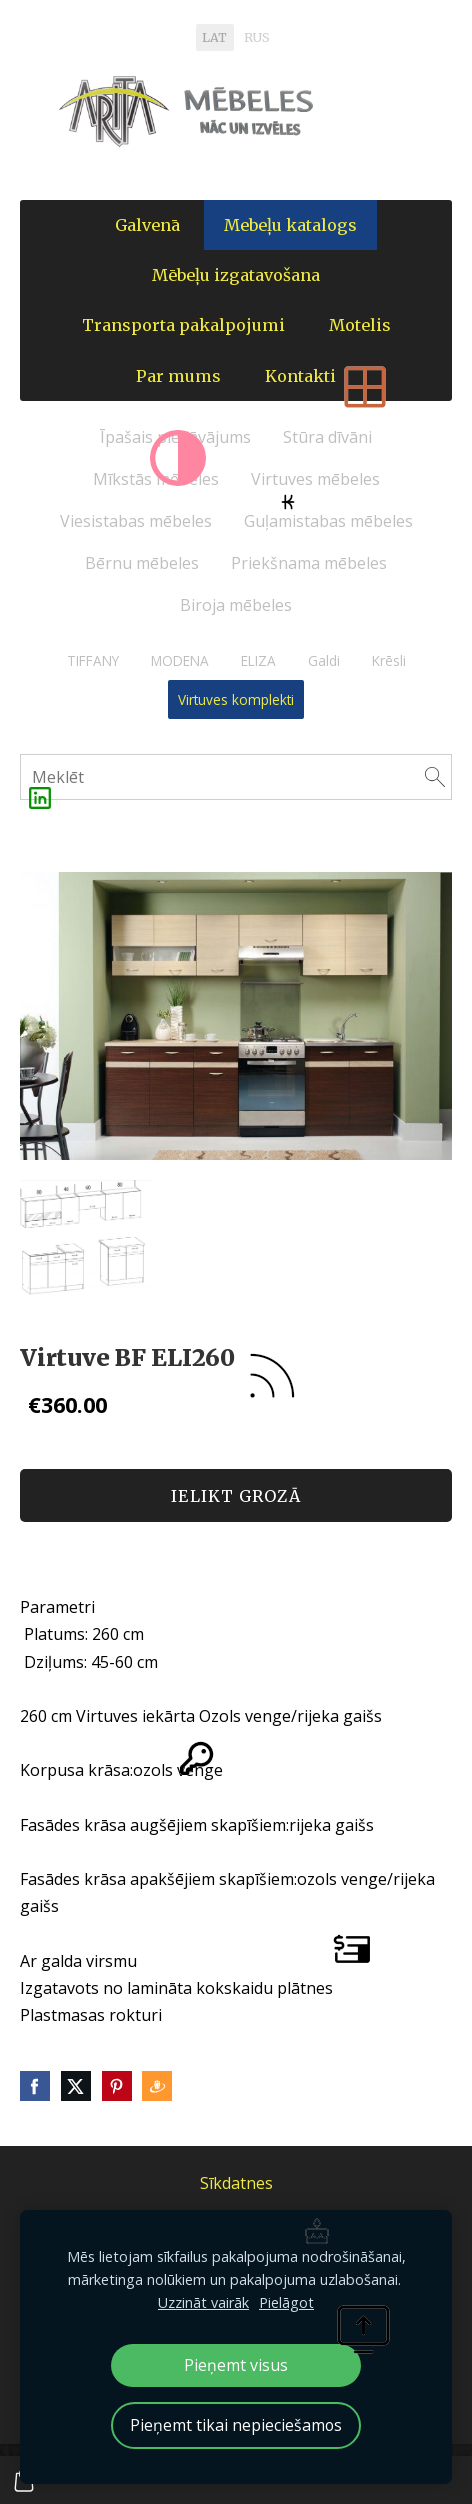 This screenshot has width=472, height=2504. I want to click on subscribe to RSS feed, so click(269, 1379).